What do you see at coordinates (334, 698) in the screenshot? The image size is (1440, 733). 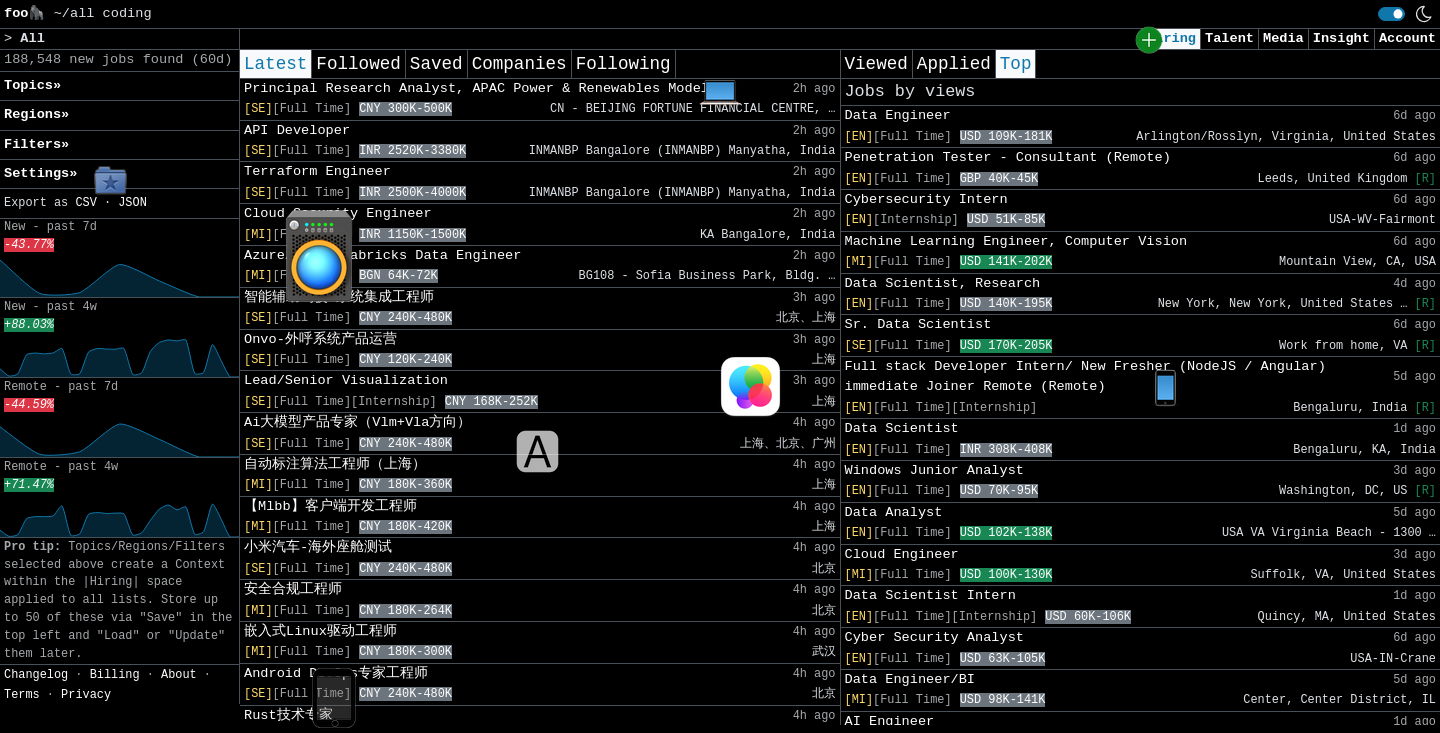 I see `view connected iPad mini device` at bounding box center [334, 698].